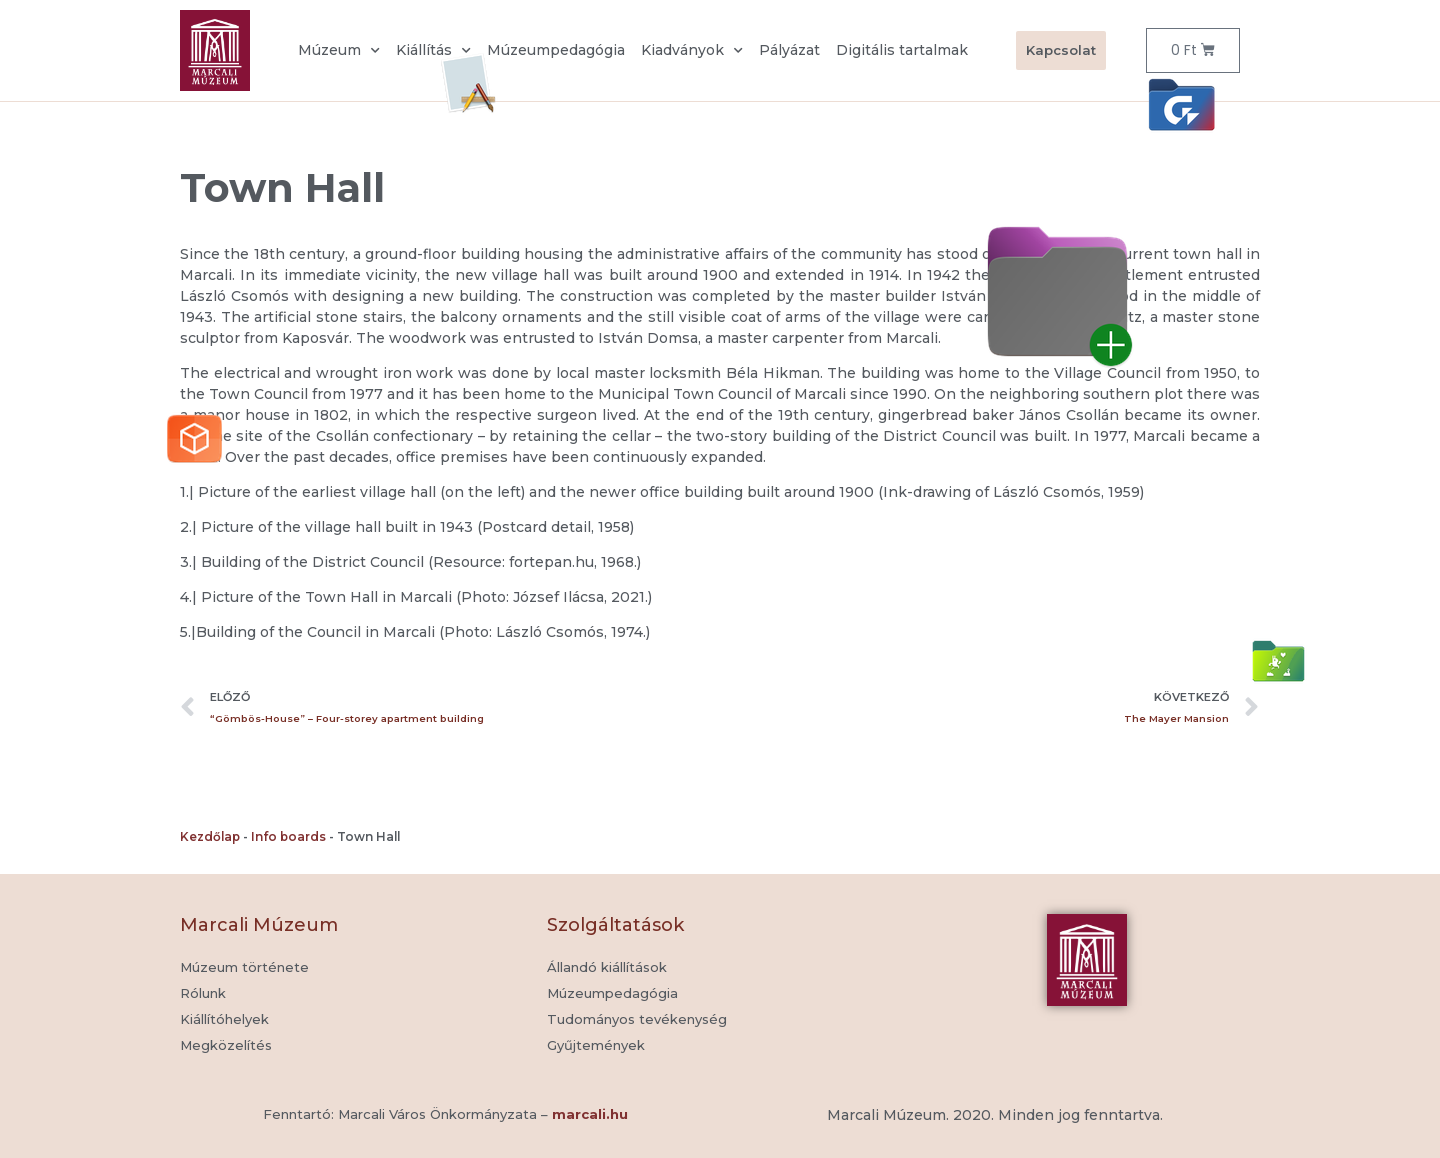  What do you see at coordinates (1057, 291) in the screenshot?
I see `create a new folder` at bounding box center [1057, 291].